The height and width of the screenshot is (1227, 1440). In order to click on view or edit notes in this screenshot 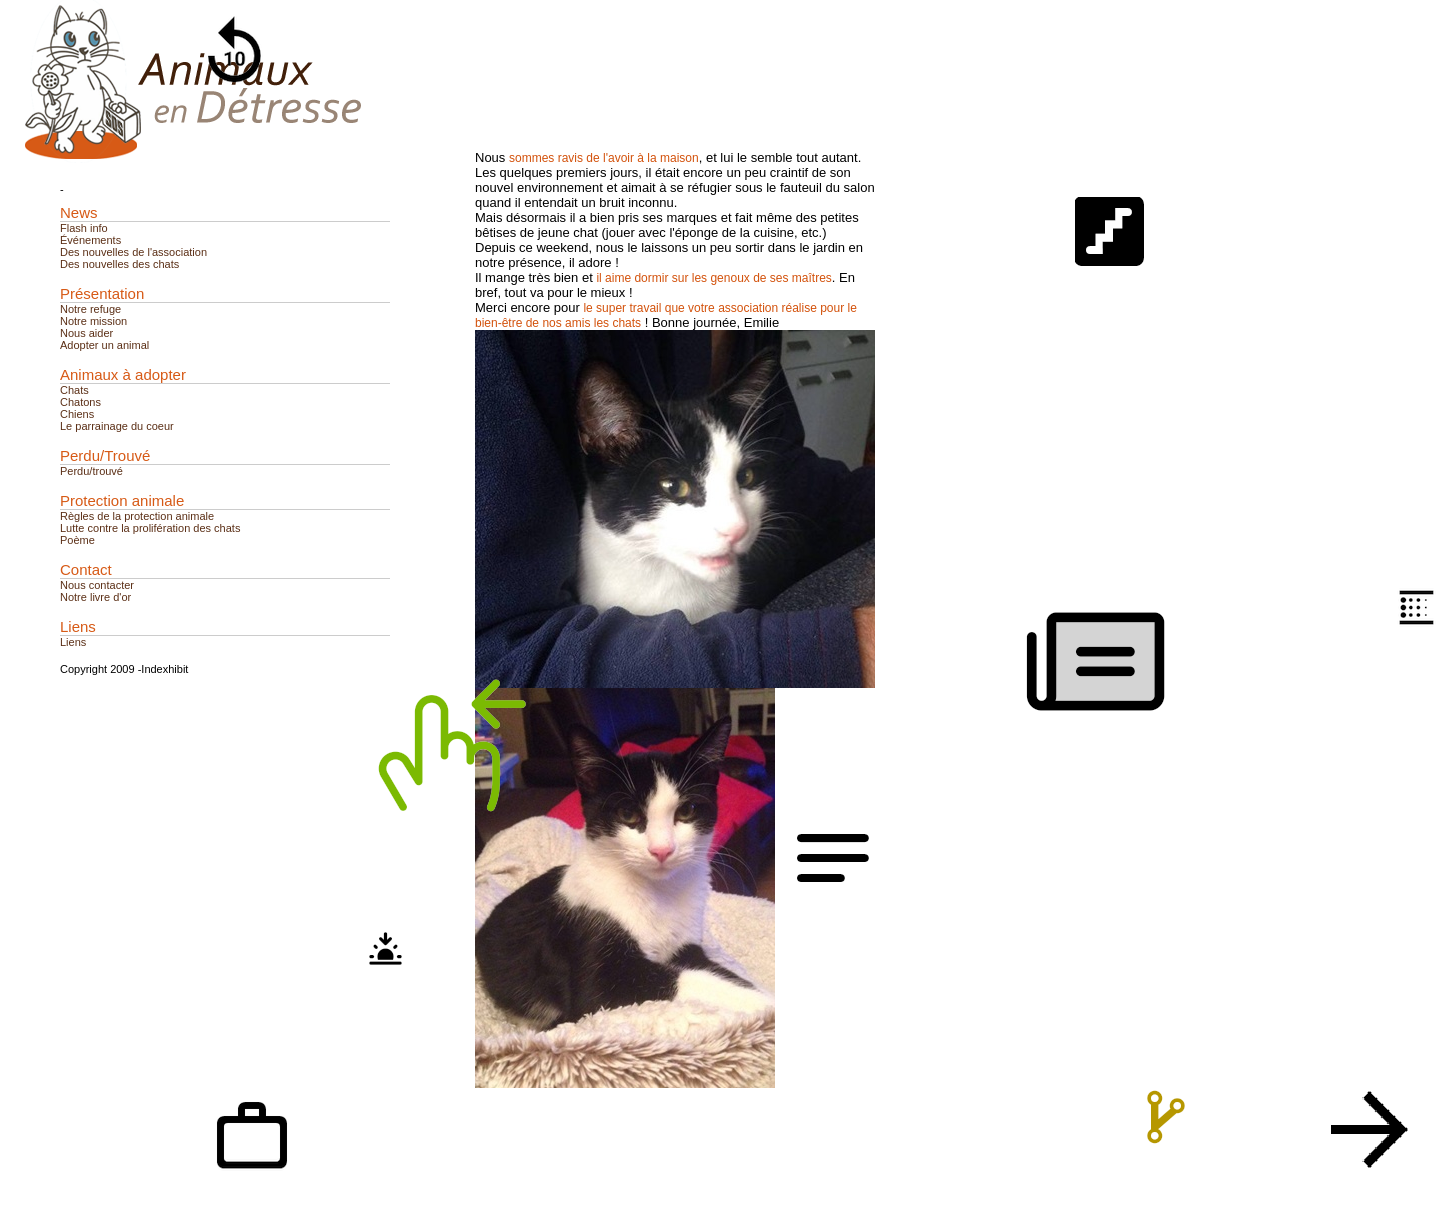, I will do `click(833, 858)`.